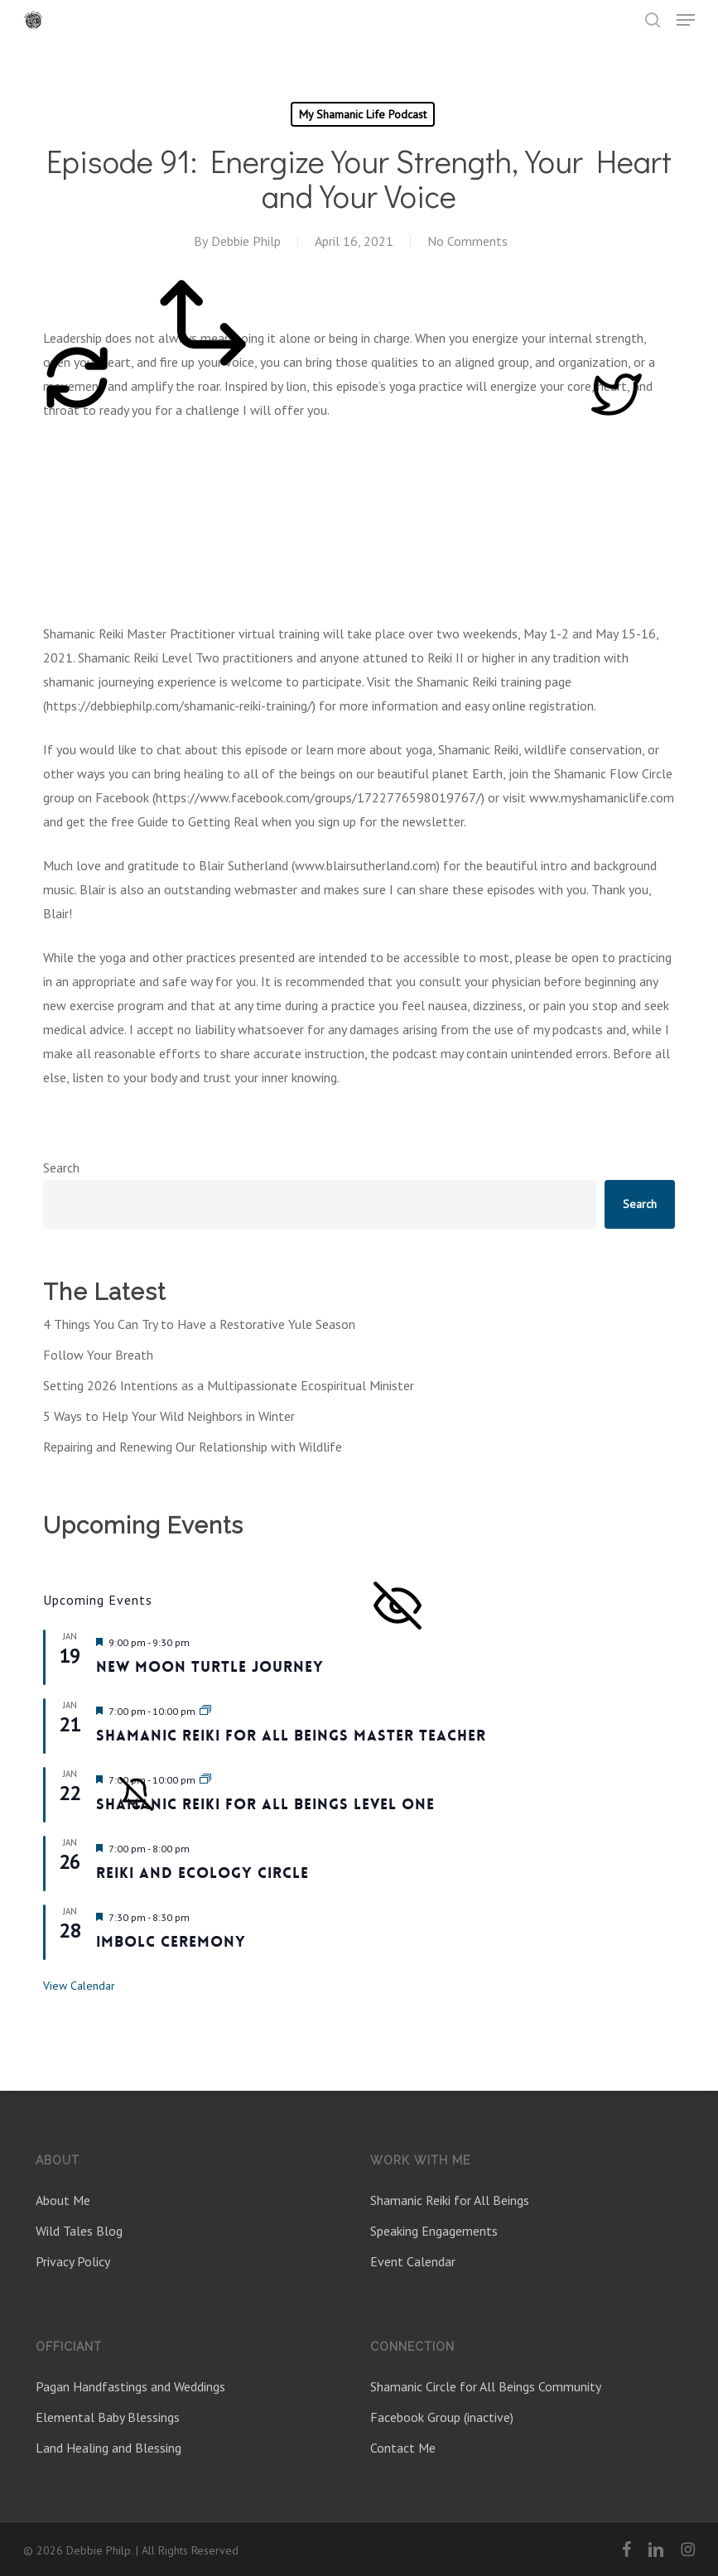 The height and width of the screenshot is (2576, 718). What do you see at coordinates (616, 394) in the screenshot?
I see `open Twitter app or profile` at bounding box center [616, 394].